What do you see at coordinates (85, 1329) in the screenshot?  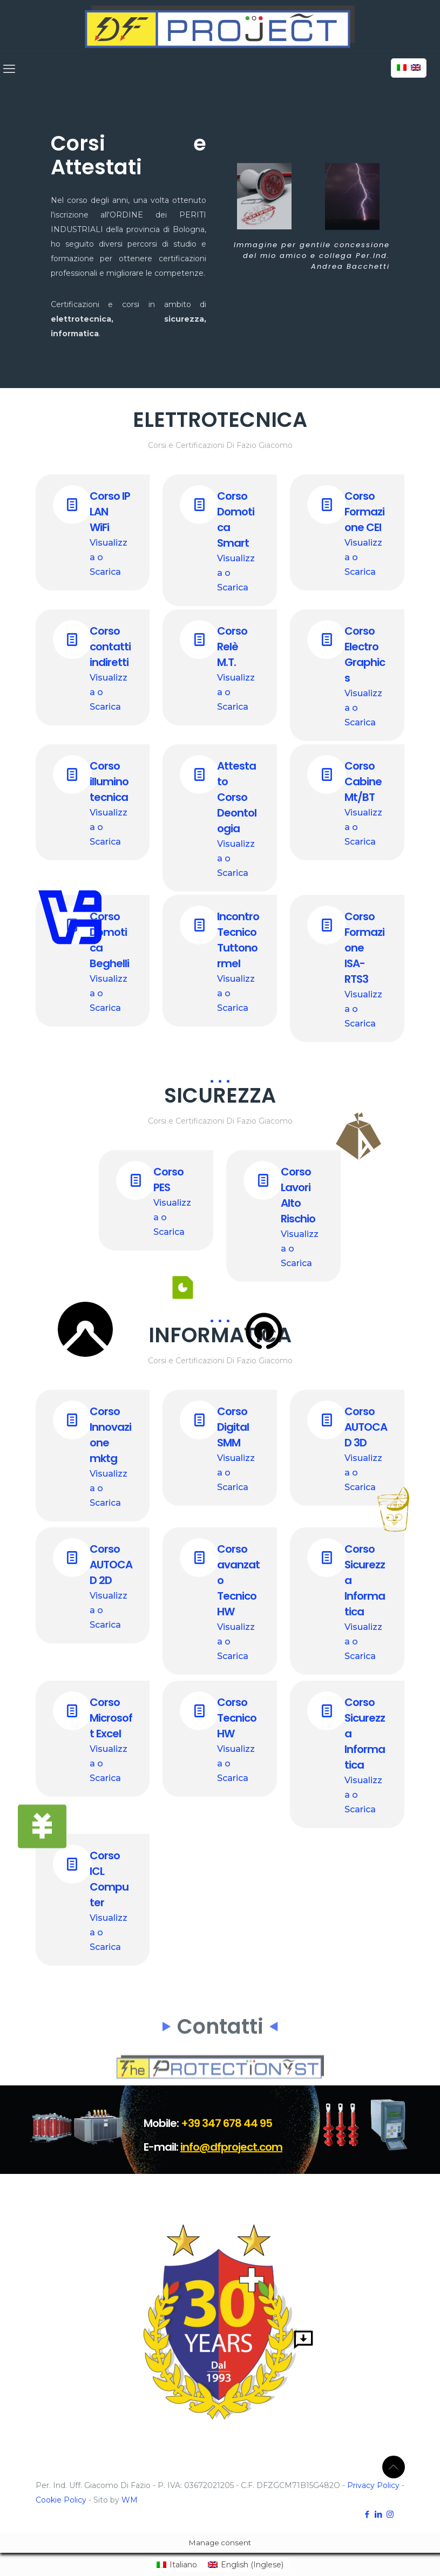 I see `open the komoot app` at bounding box center [85, 1329].